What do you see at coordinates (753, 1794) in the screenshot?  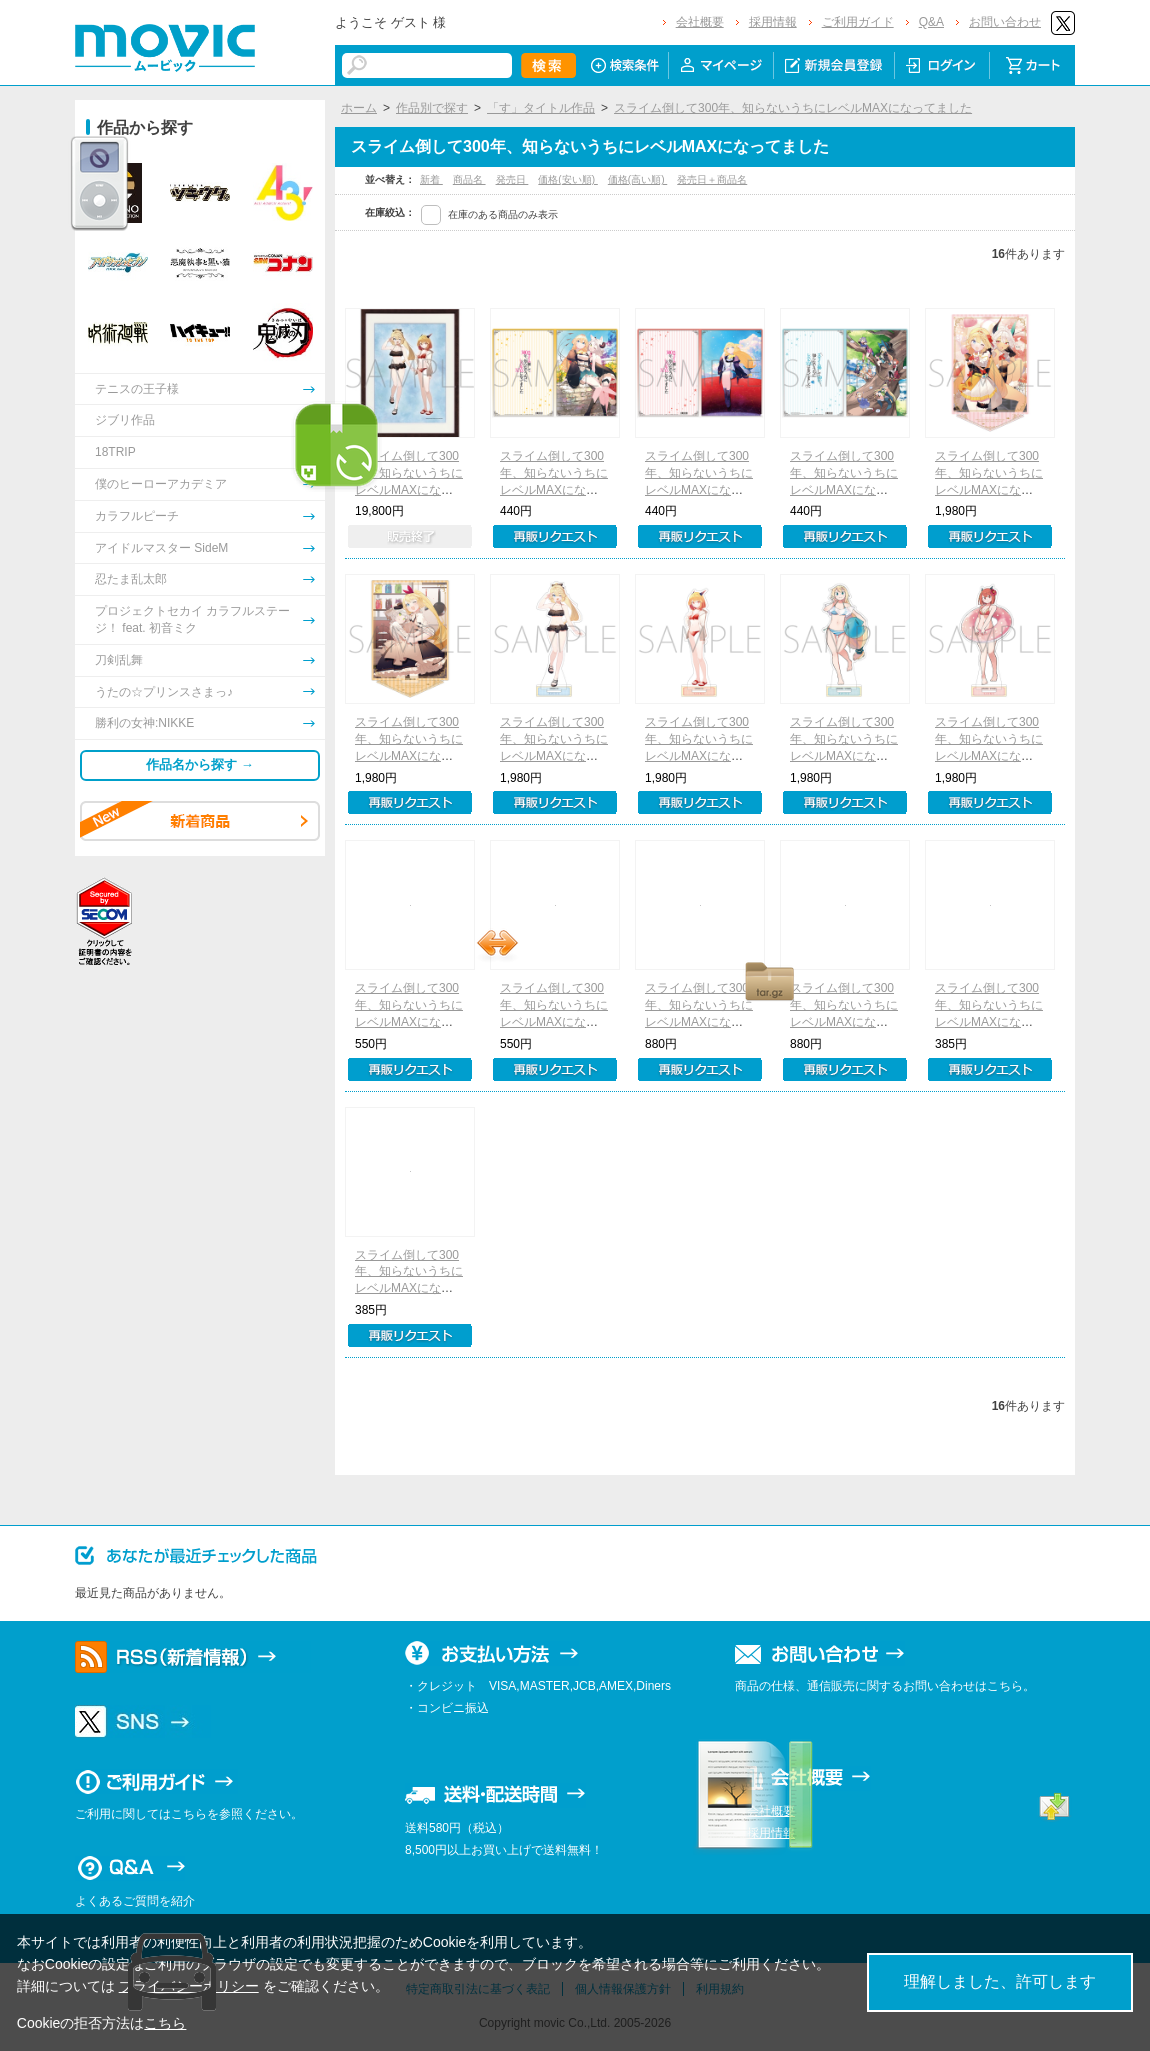 I see `document template file type` at bounding box center [753, 1794].